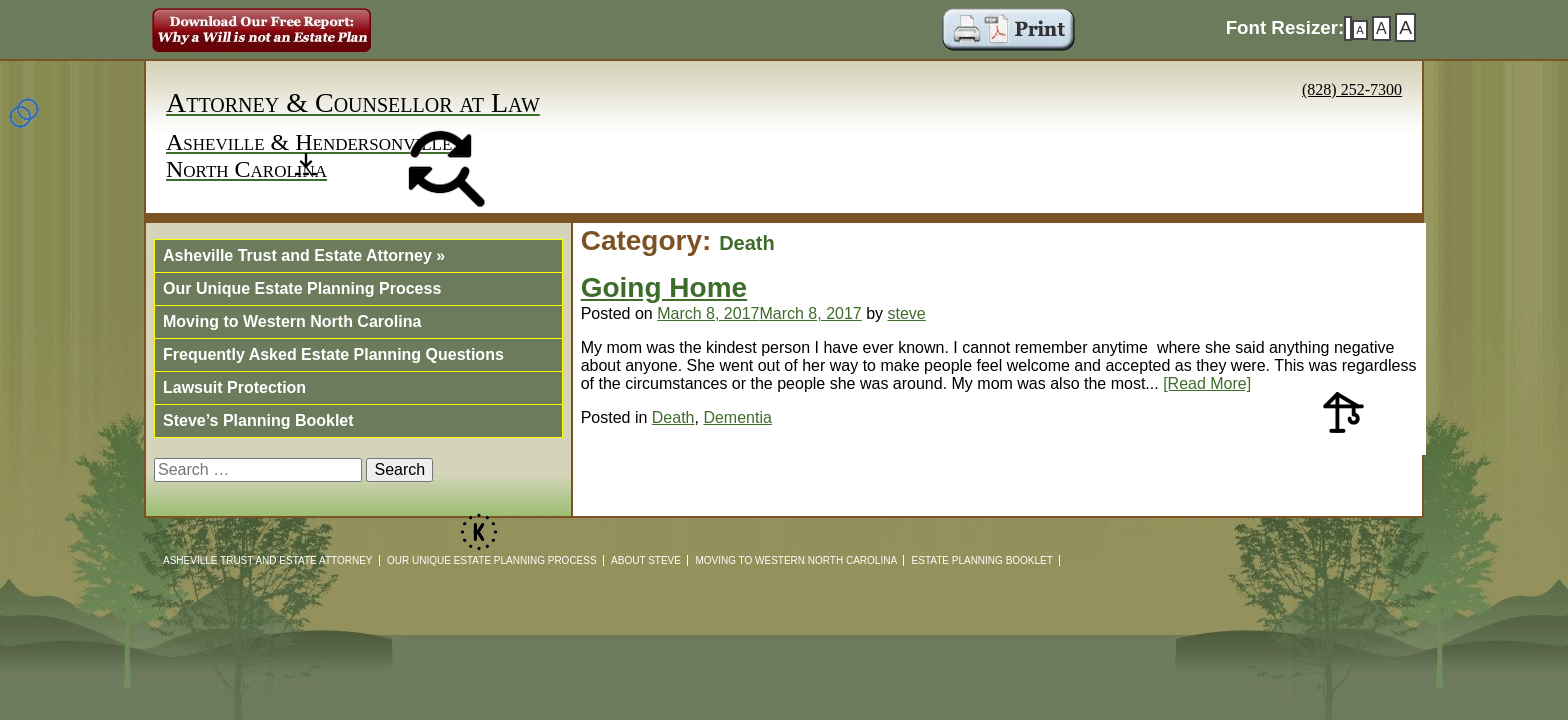 This screenshot has height=720, width=1568. I want to click on indicates a keyboard shortcut or hotkey, so click(479, 532).